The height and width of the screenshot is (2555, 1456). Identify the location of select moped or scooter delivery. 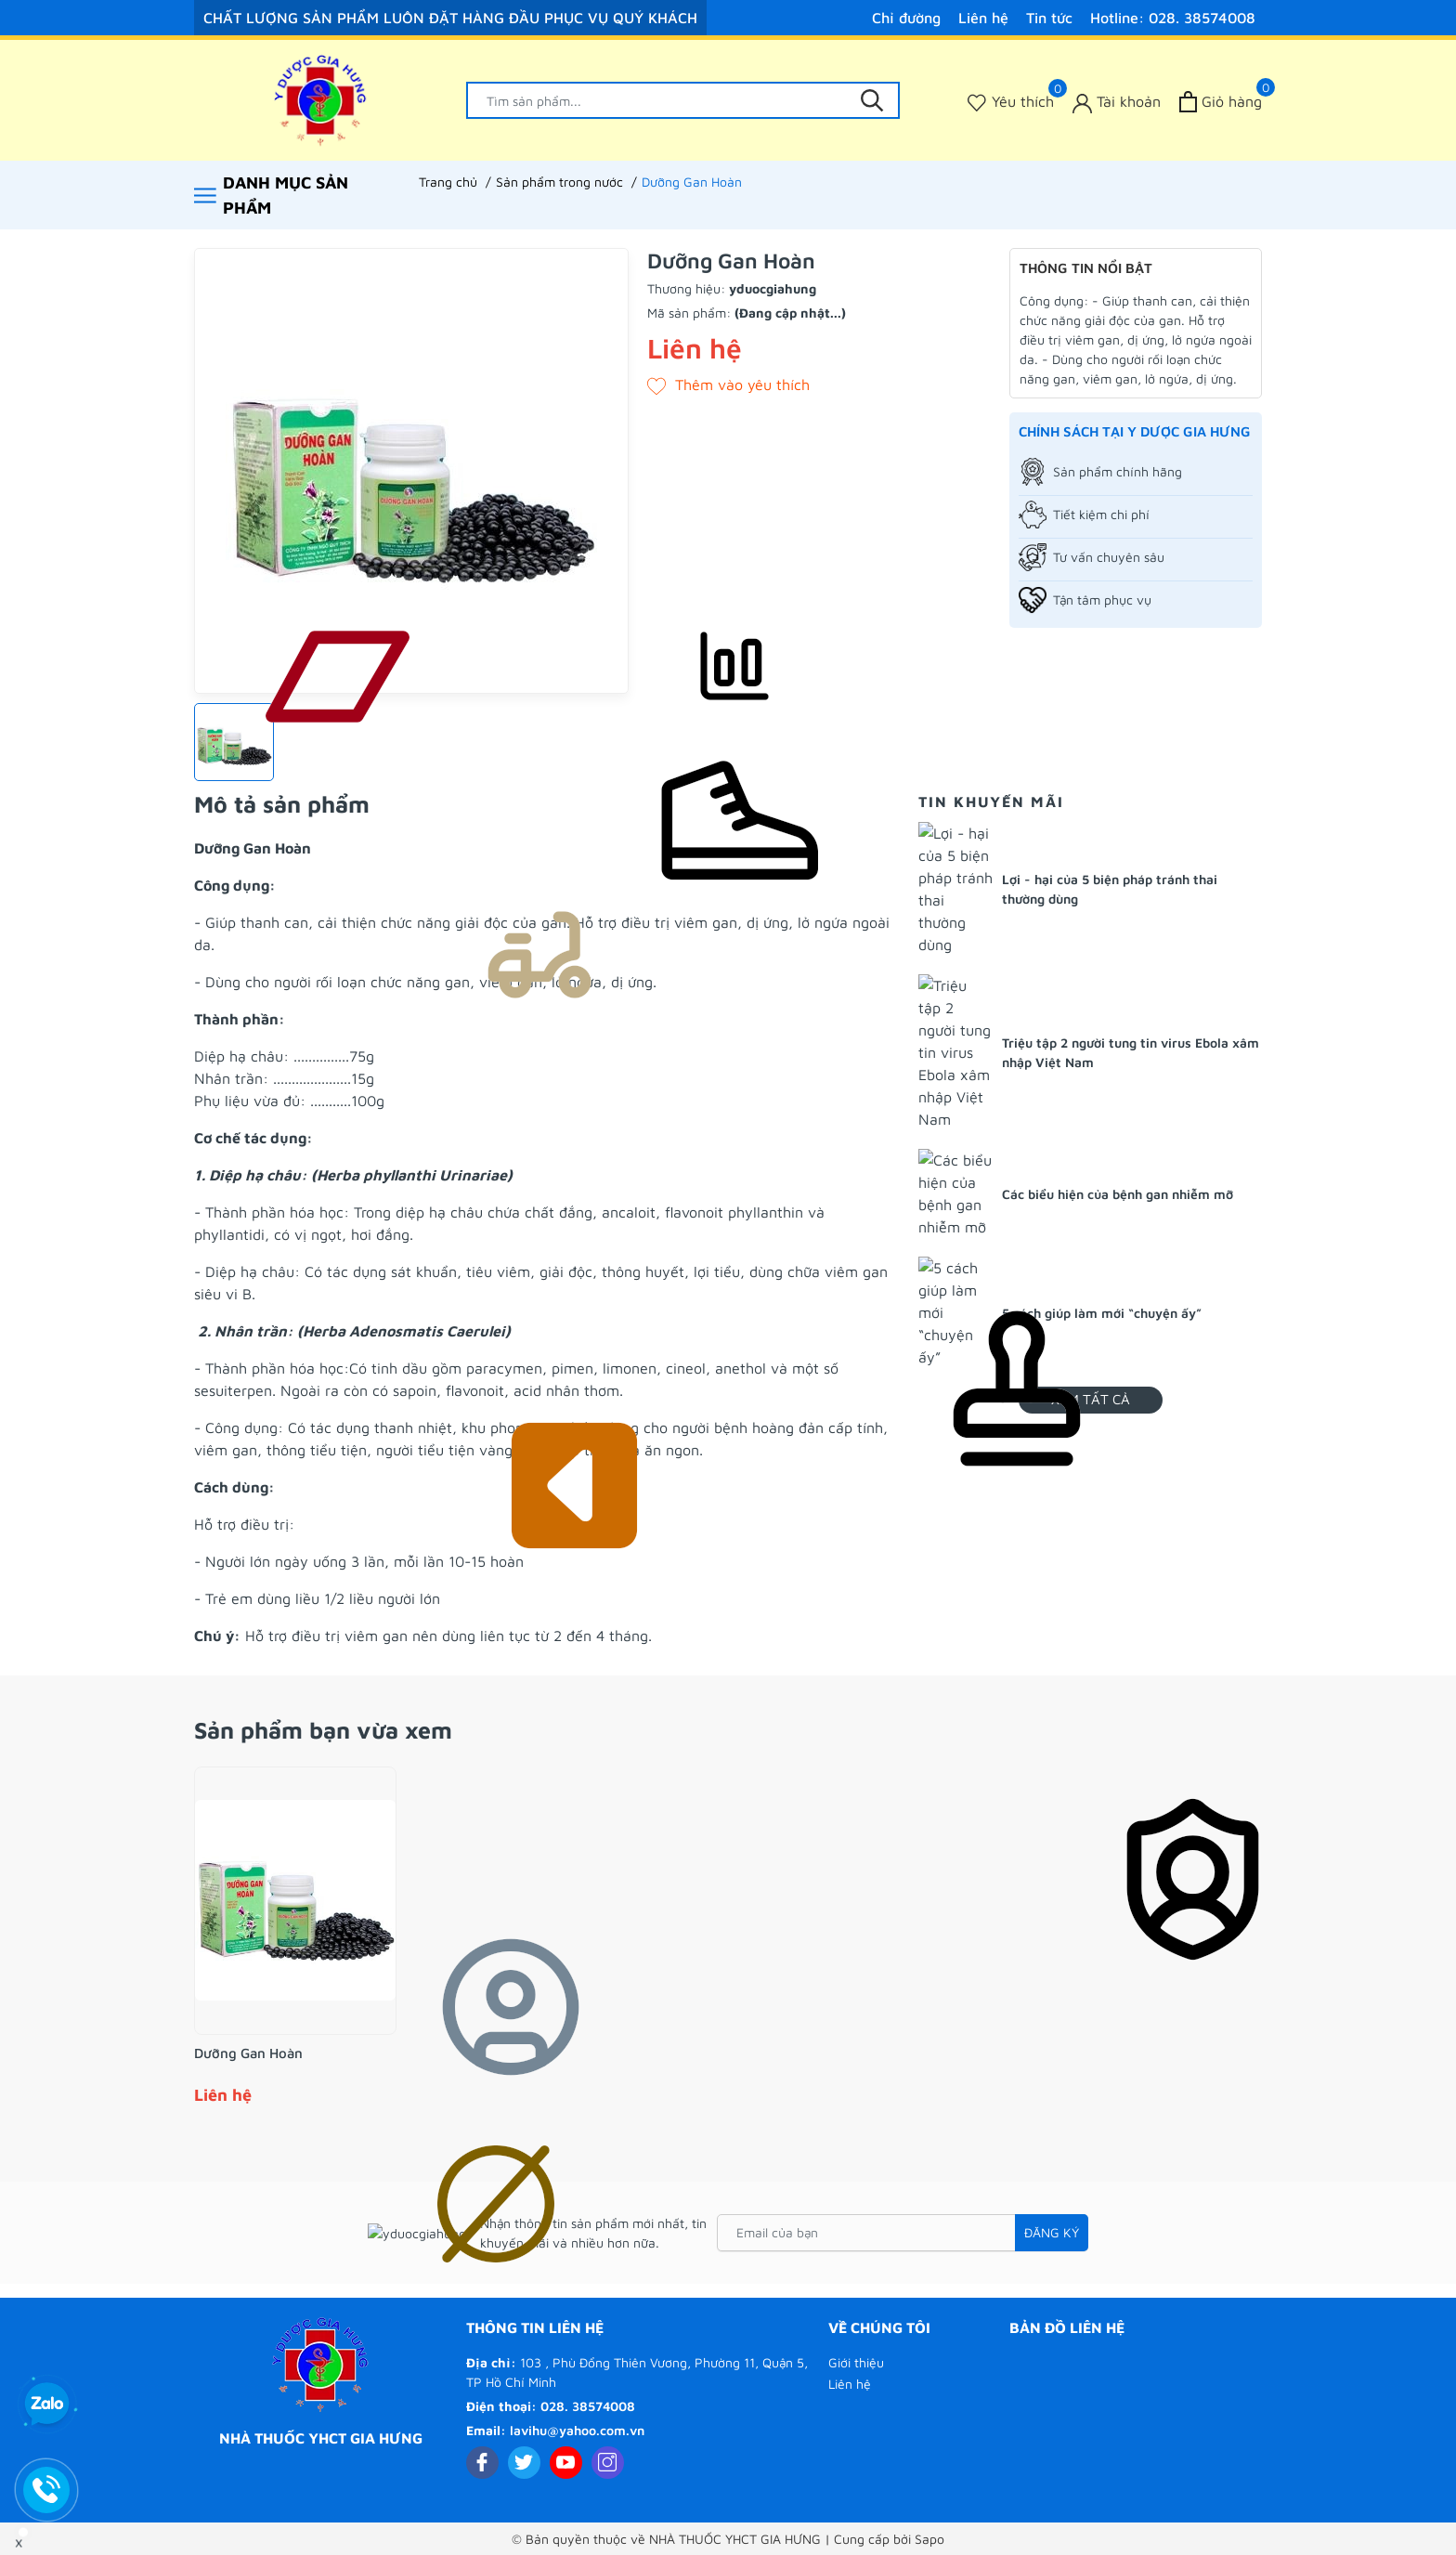
(542, 955).